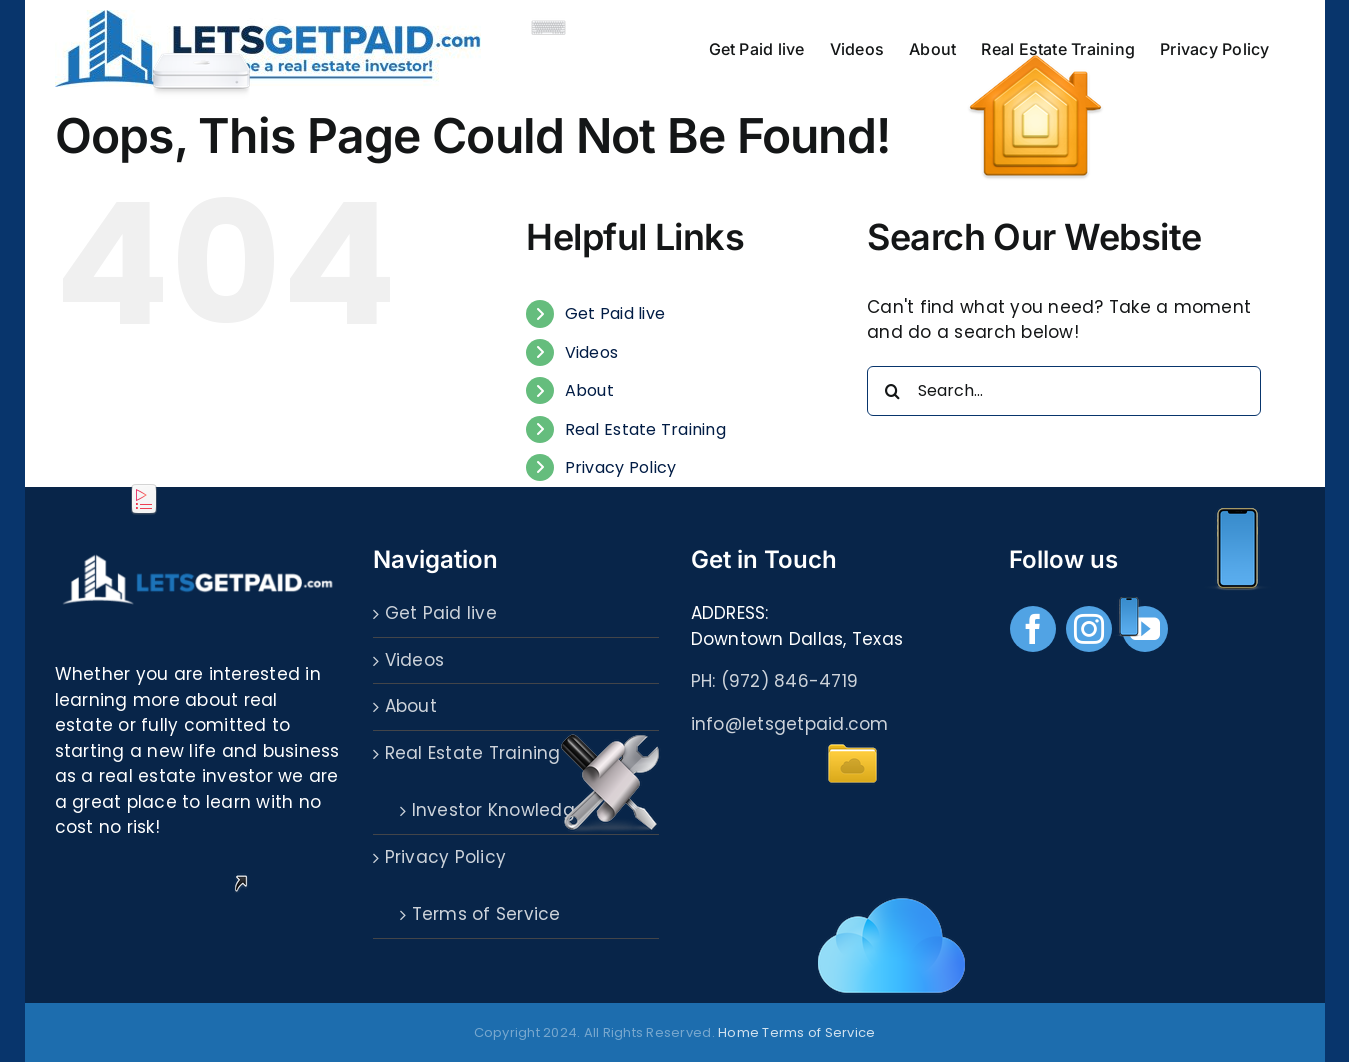  What do you see at coordinates (282, 844) in the screenshot?
I see `indicates a file or folder alias/shortcut` at bounding box center [282, 844].